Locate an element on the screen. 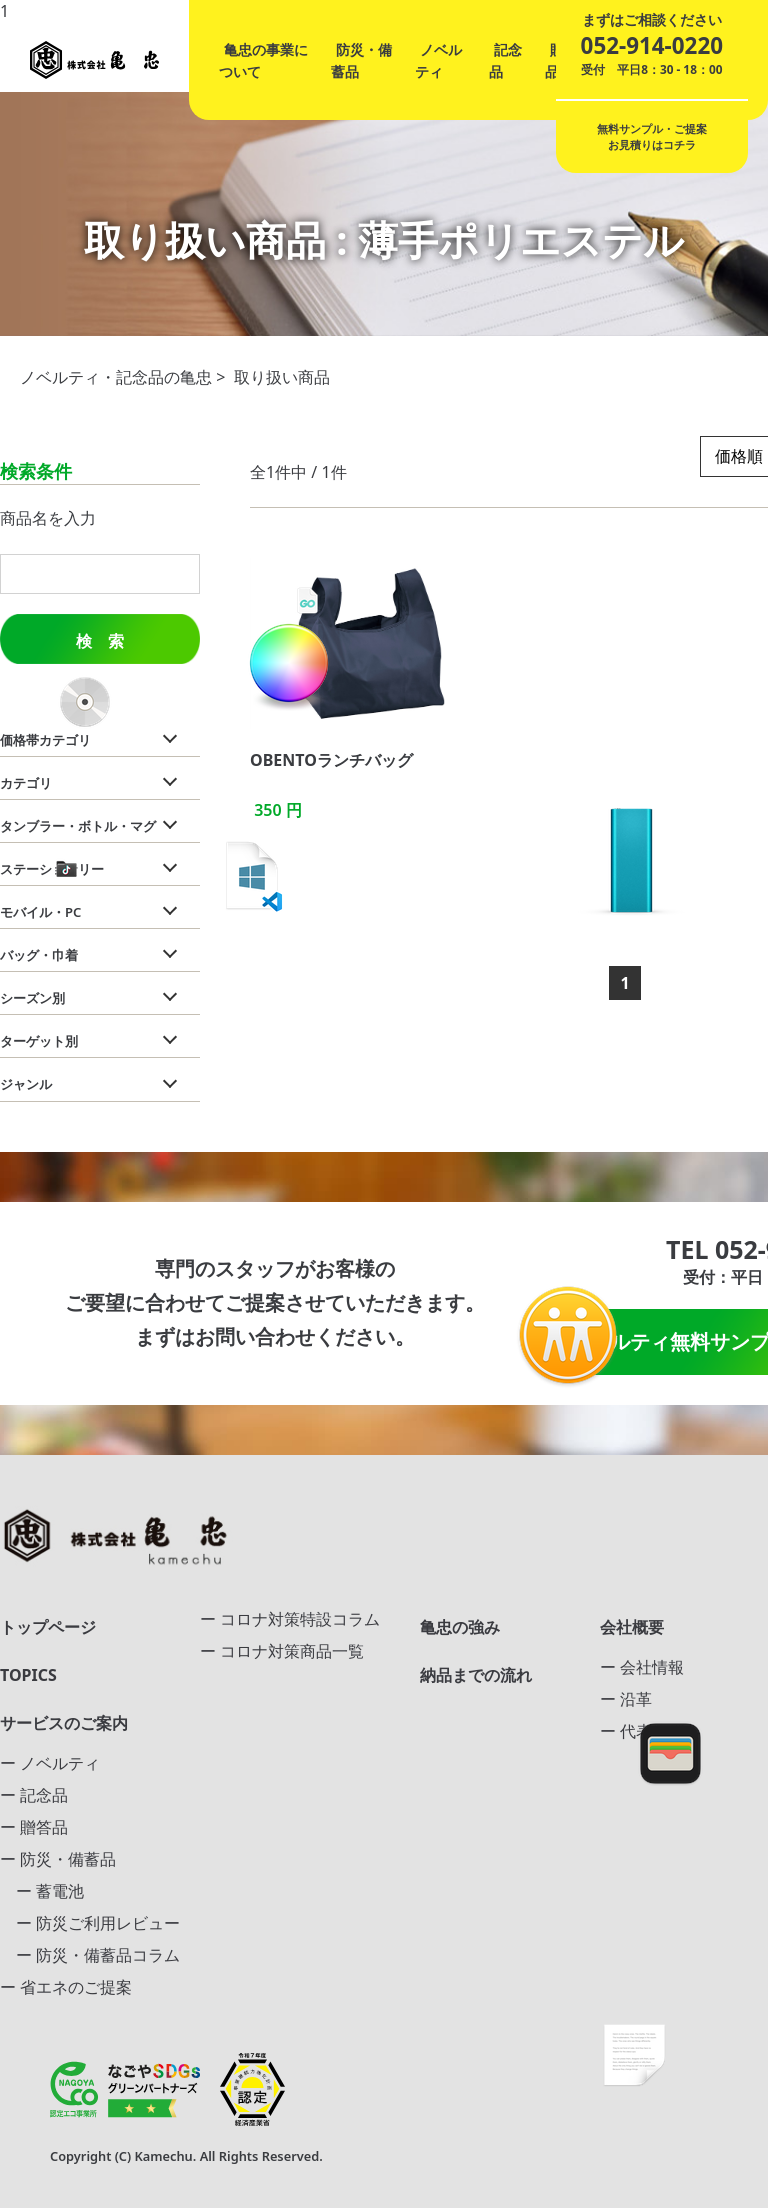 The width and height of the screenshot is (768, 2208). open a batch file in Visual Studio Code is located at coordinates (252, 877).